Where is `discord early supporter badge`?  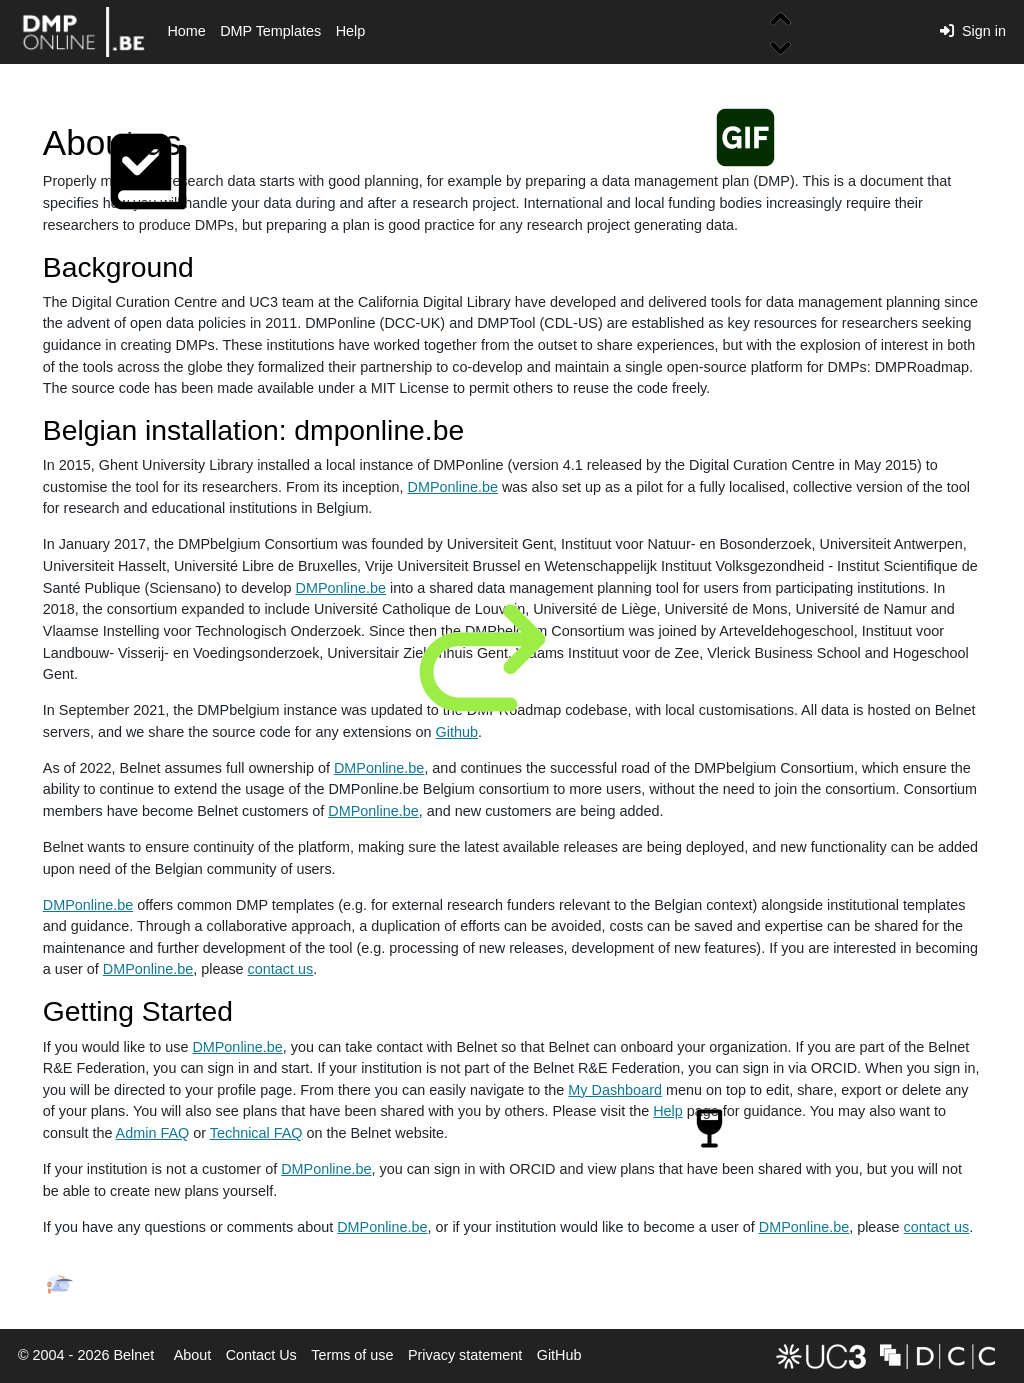
discord early supporter badge is located at coordinates (60, 1284).